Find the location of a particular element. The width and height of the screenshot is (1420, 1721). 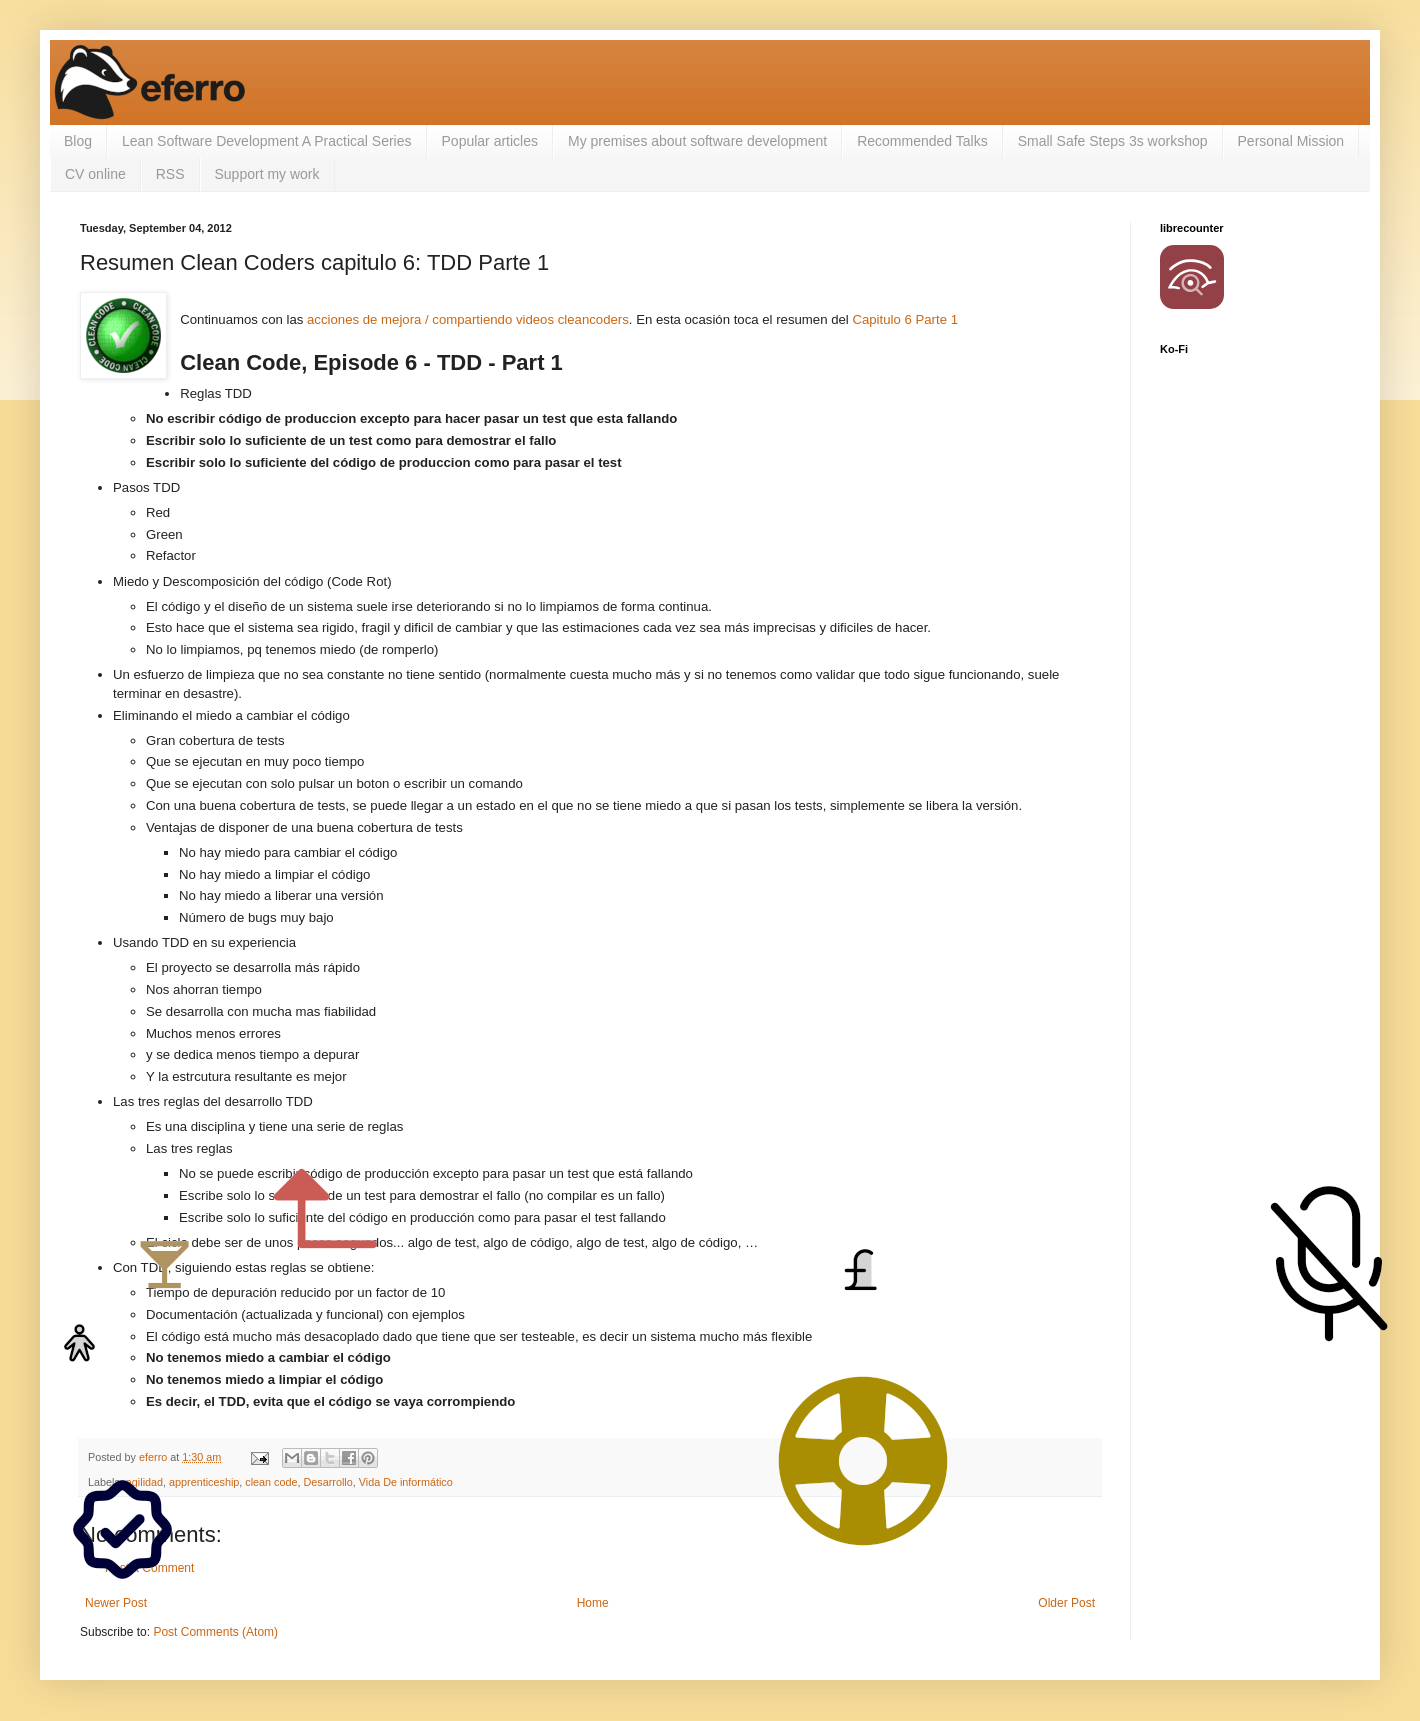

indicates verified or authenticated status is located at coordinates (122, 1529).